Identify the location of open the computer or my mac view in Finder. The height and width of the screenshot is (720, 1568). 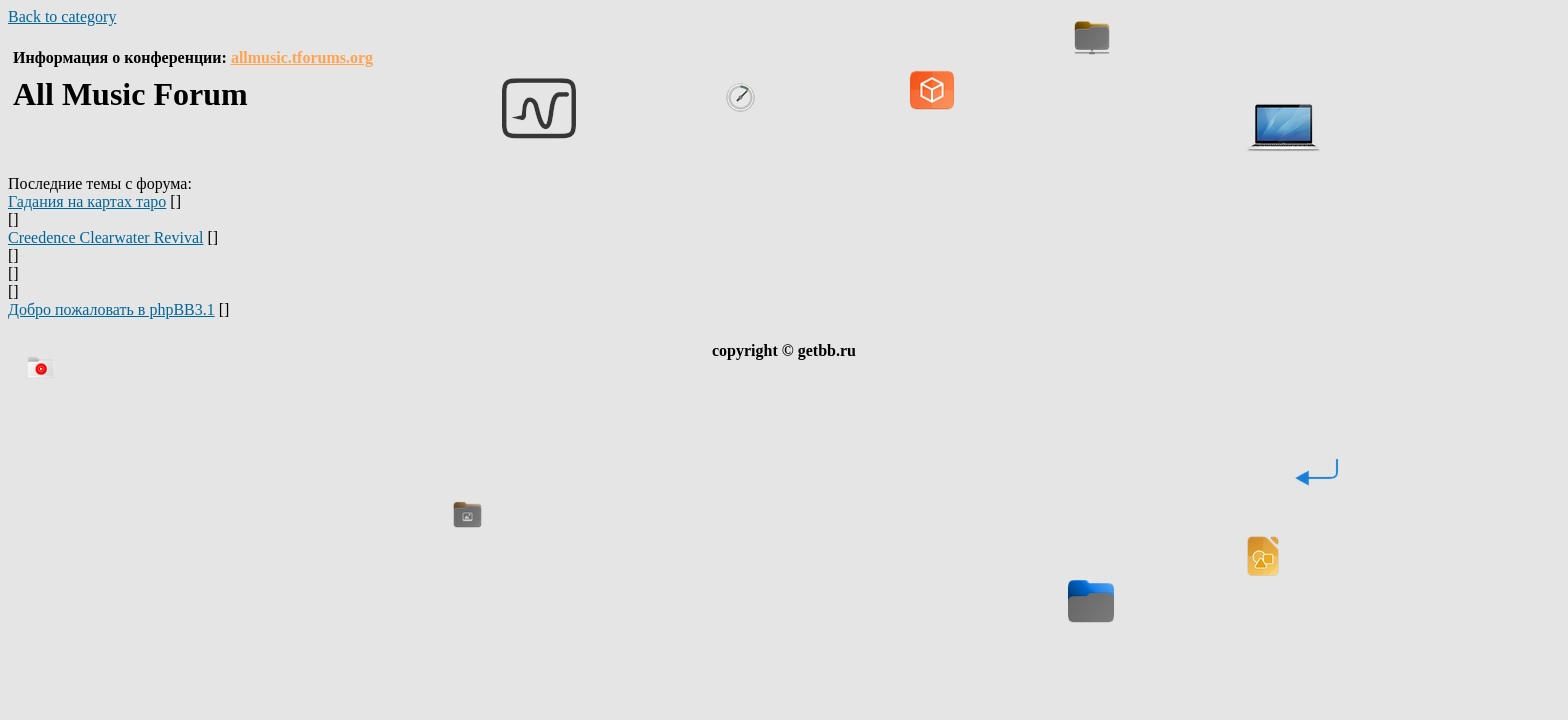
(1283, 120).